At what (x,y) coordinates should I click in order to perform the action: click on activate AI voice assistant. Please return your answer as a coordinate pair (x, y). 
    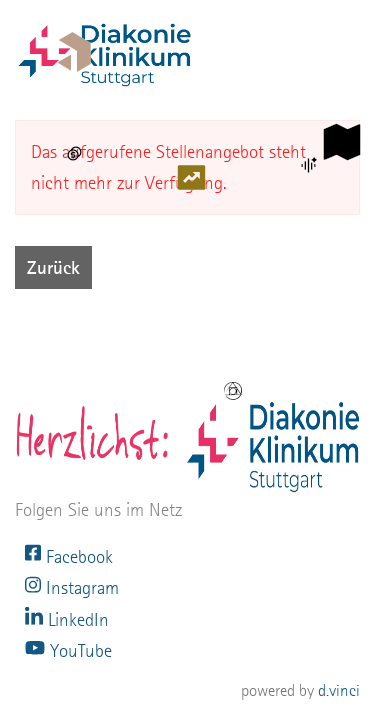
    Looking at the image, I should click on (308, 165).